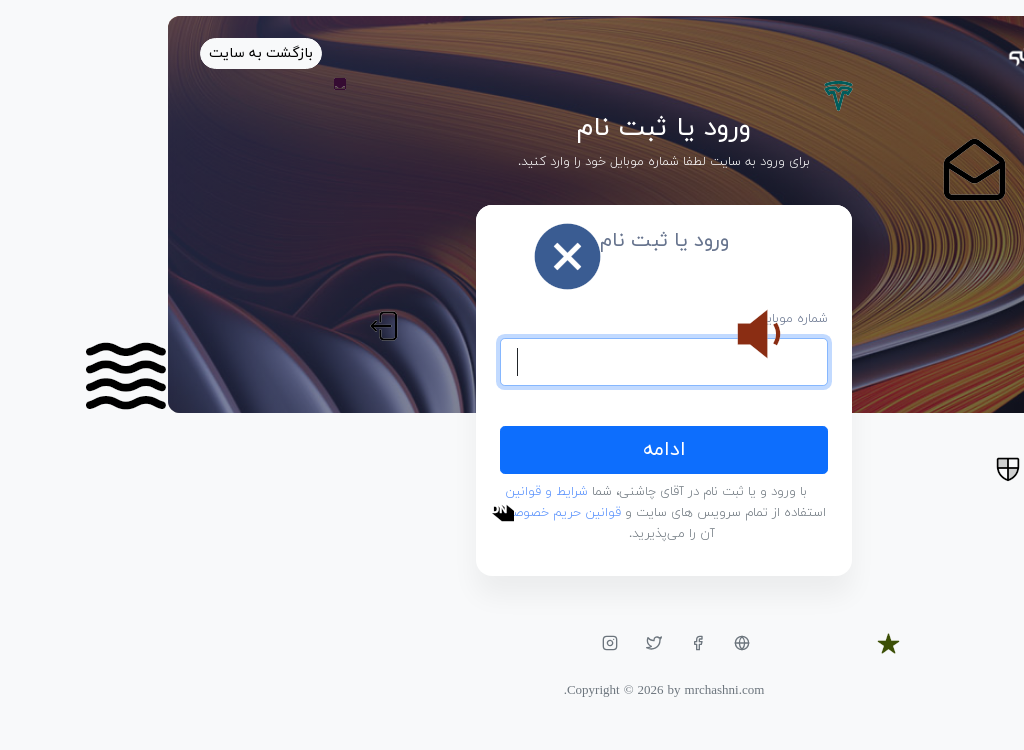 Image resolution: width=1024 pixels, height=750 pixels. I want to click on add to favorites, so click(888, 643).